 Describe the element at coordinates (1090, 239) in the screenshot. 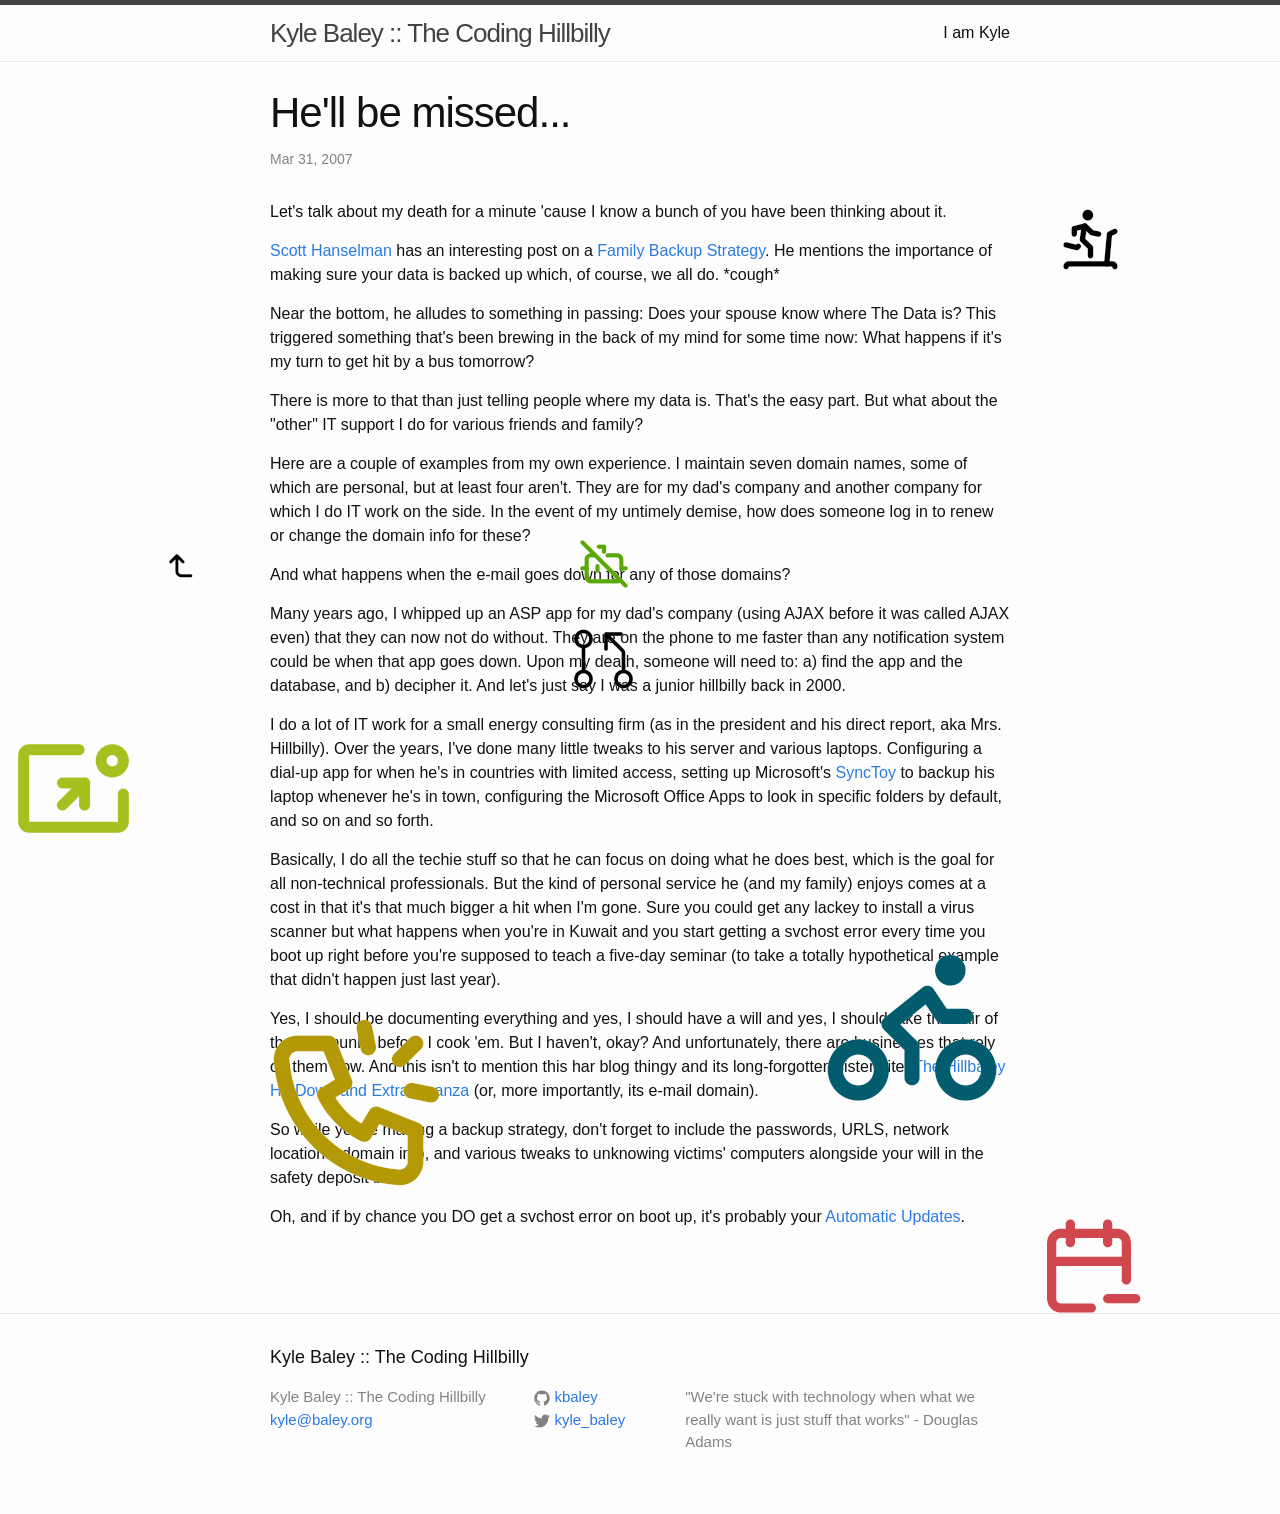

I see `access fitness or workout tracking features` at that location.